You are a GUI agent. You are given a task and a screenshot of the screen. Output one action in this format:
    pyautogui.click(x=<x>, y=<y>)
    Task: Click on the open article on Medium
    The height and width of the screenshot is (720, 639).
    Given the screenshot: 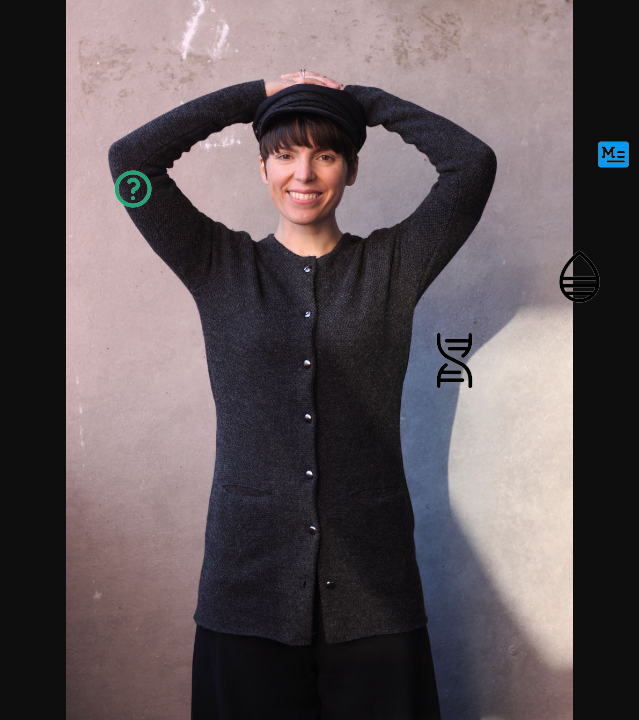 What is the action you would take?
    pyautogui.click(x=613, y=154)
    